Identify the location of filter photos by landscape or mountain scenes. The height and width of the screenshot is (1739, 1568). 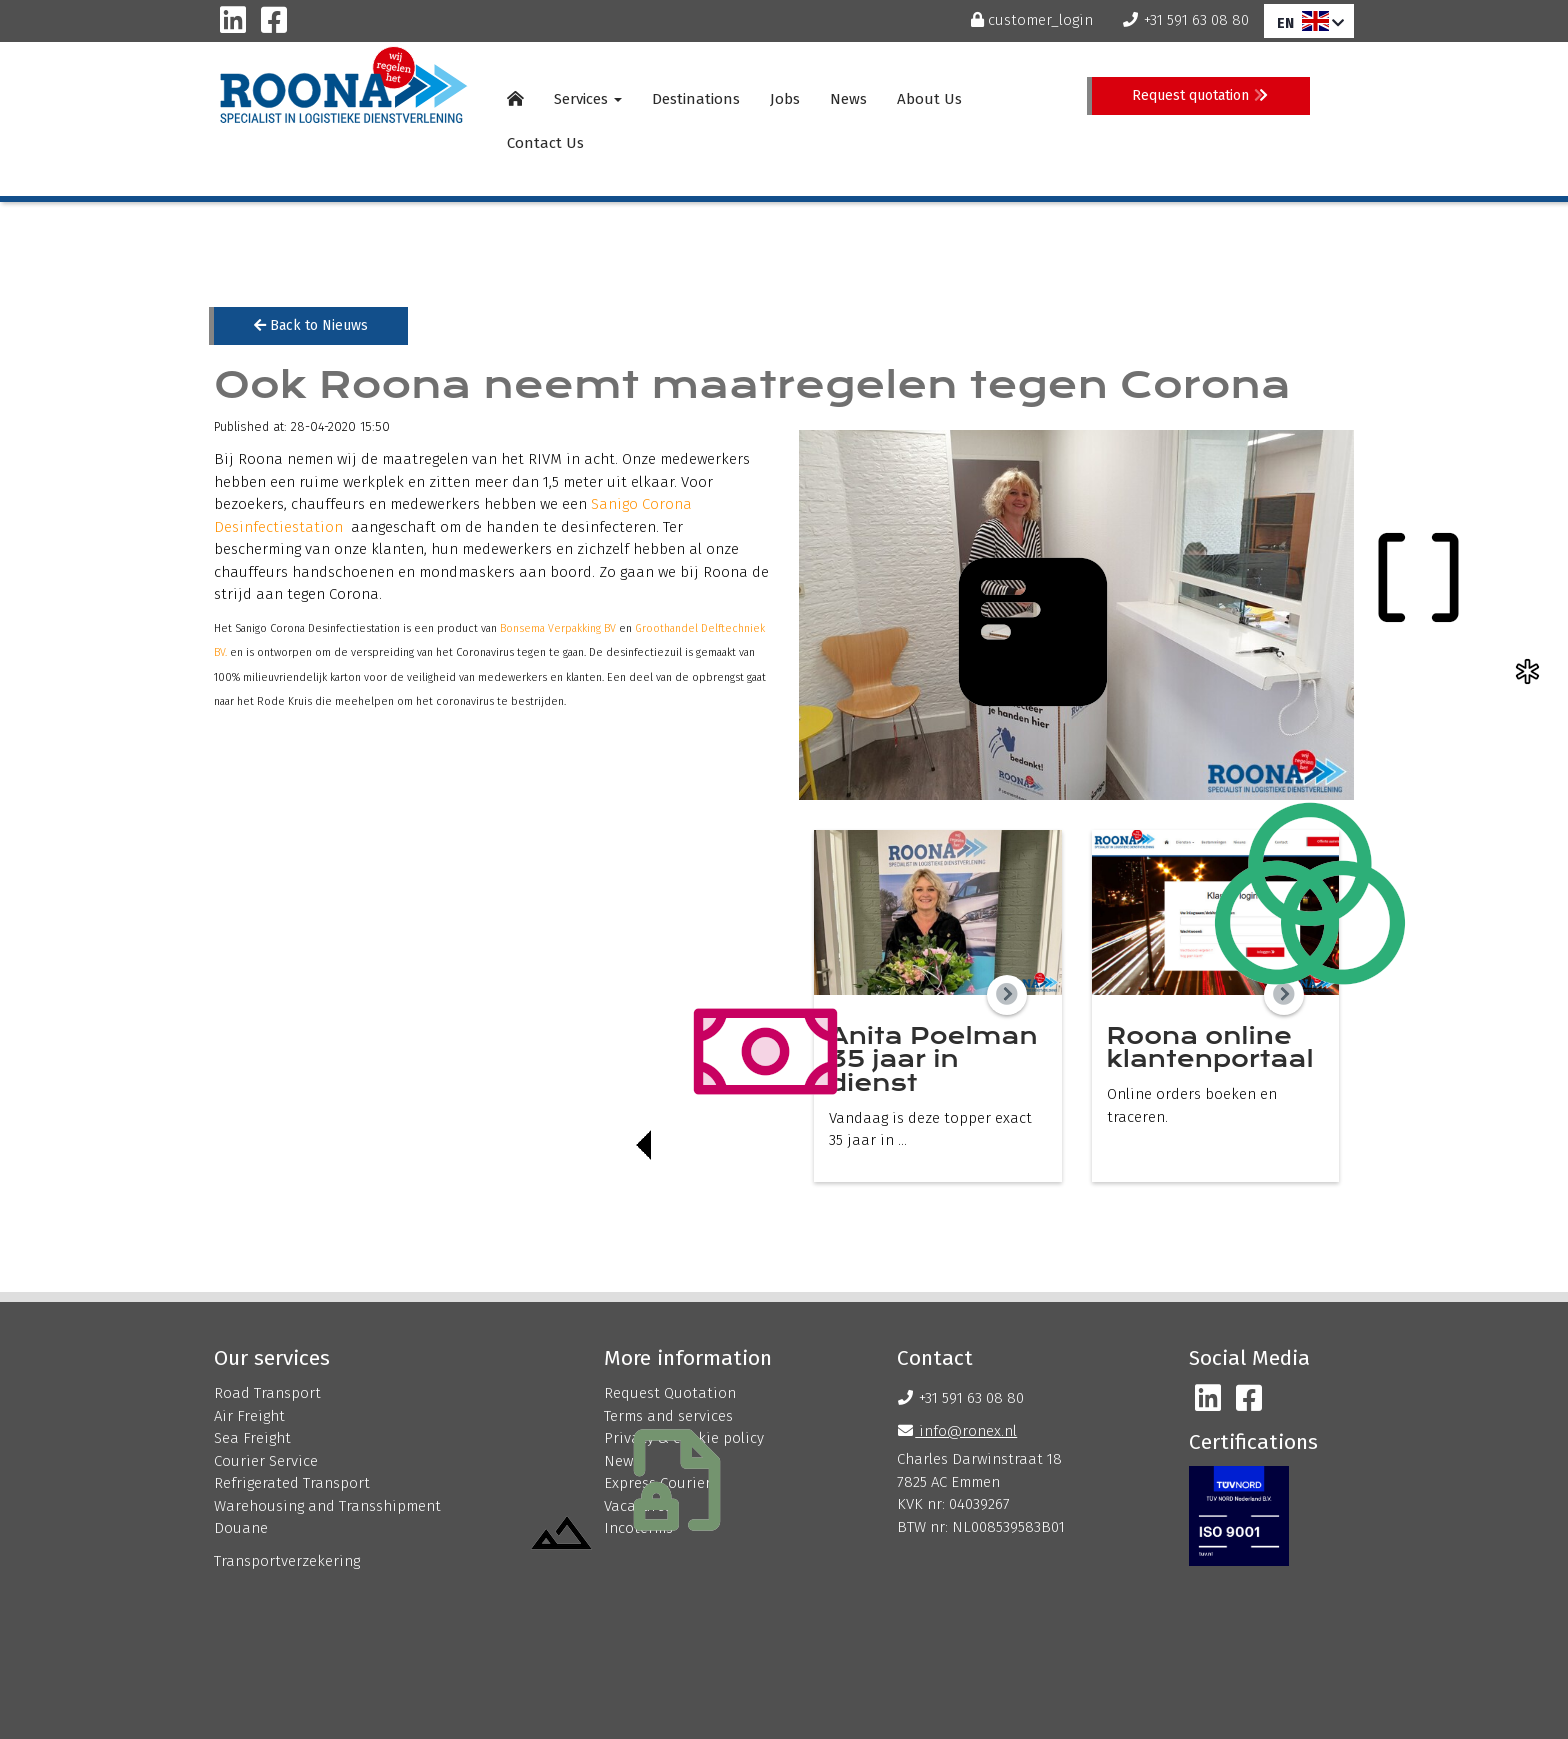
(561, 1532).